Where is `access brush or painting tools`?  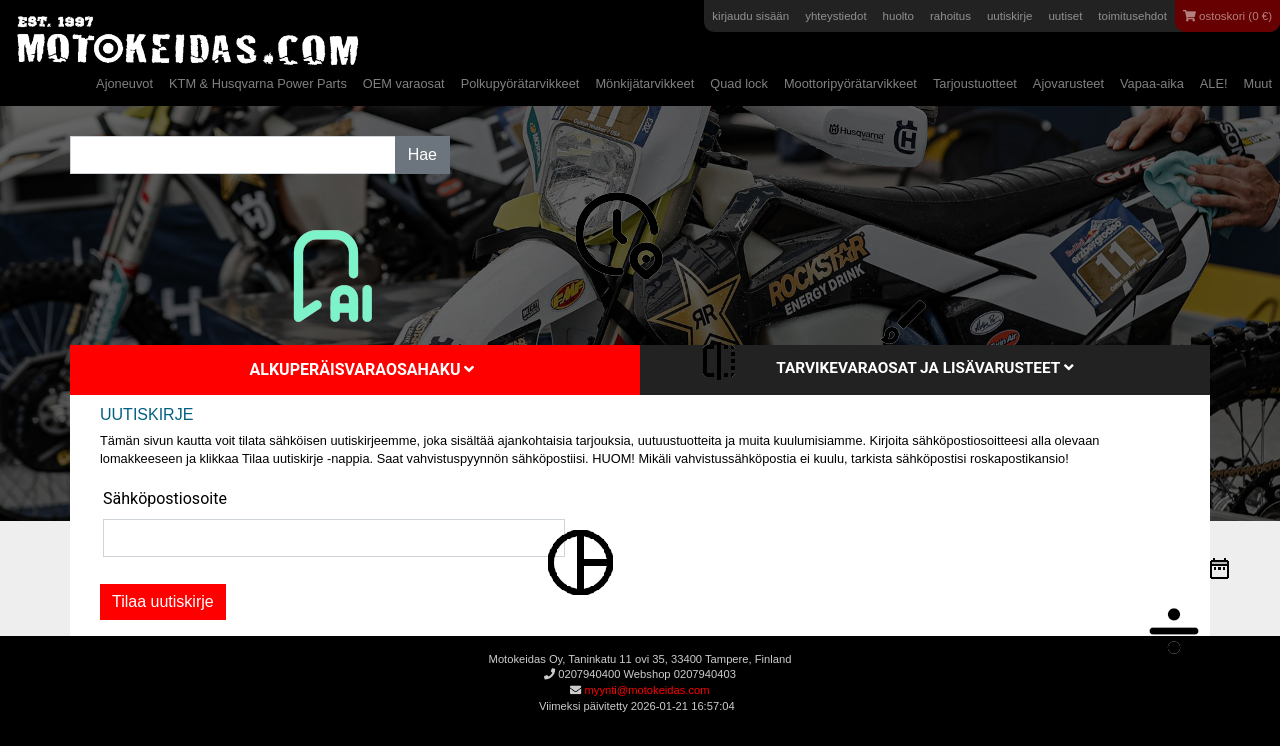
access brush or painting tools is located at coordinates (904, 322).